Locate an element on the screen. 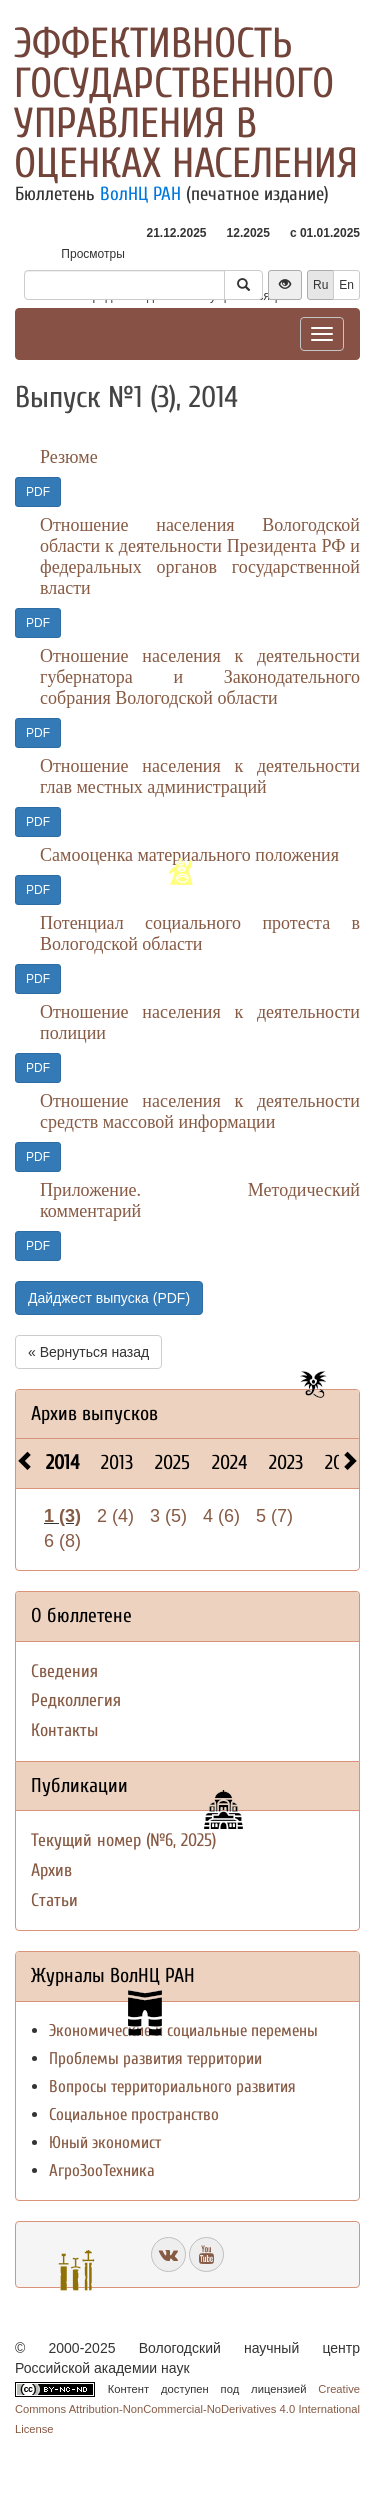 The image size is (375, 2498). view the Sverd i Fjell monument landmark is located at coordinates (76, 2269).